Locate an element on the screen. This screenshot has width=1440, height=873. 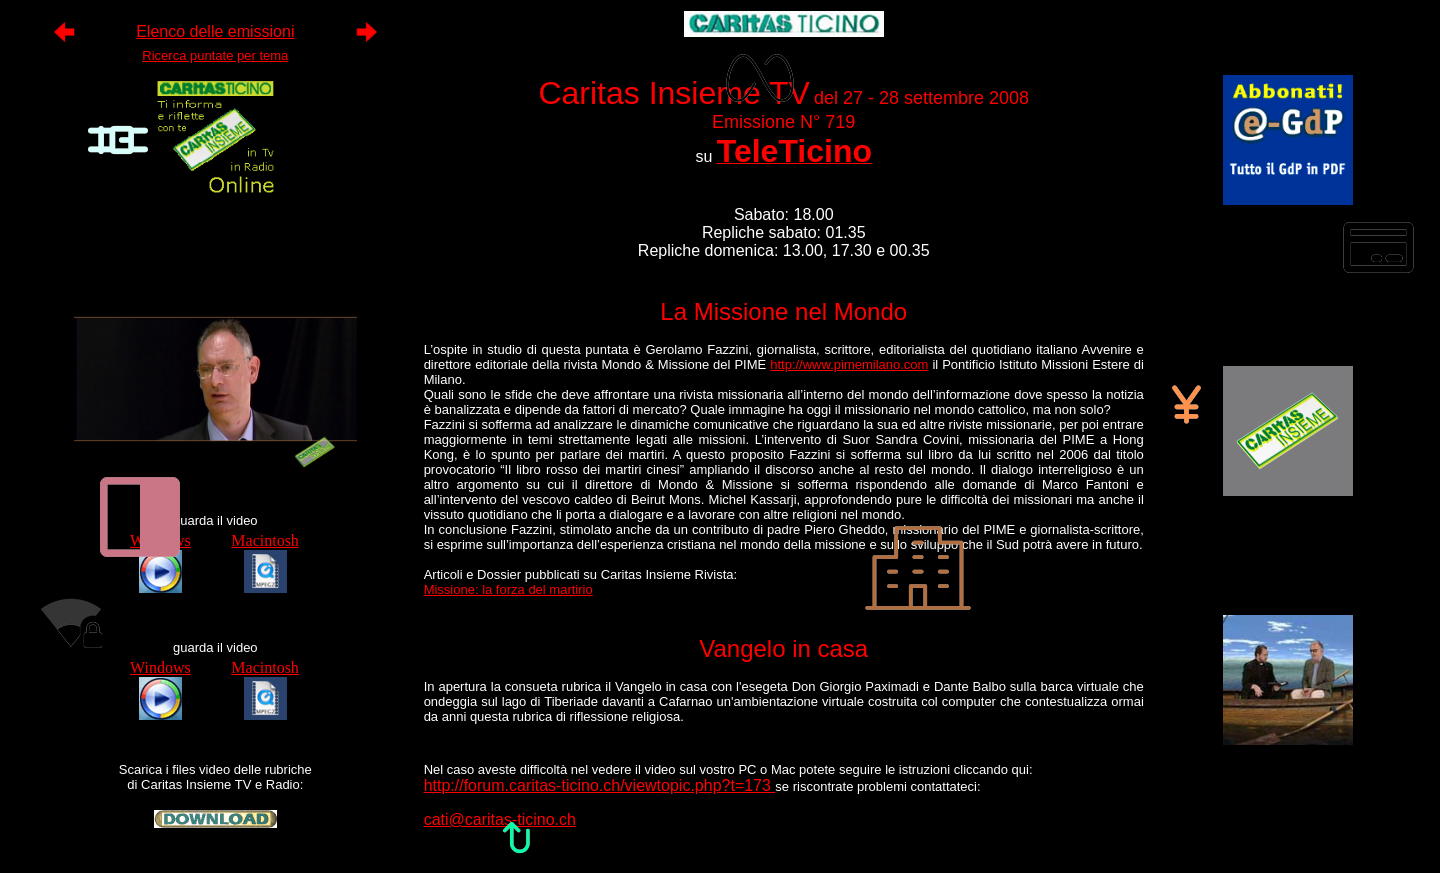
adjust clothing or accessory settings is located at coordinates (118, 140).